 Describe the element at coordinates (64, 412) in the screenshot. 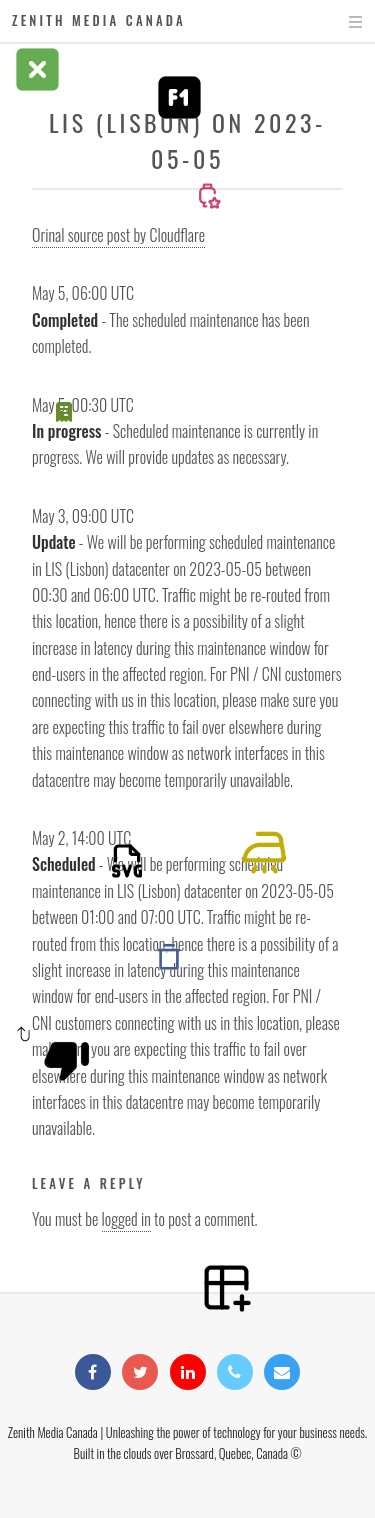

I see `view purchase receipt or transaction history` at that location.